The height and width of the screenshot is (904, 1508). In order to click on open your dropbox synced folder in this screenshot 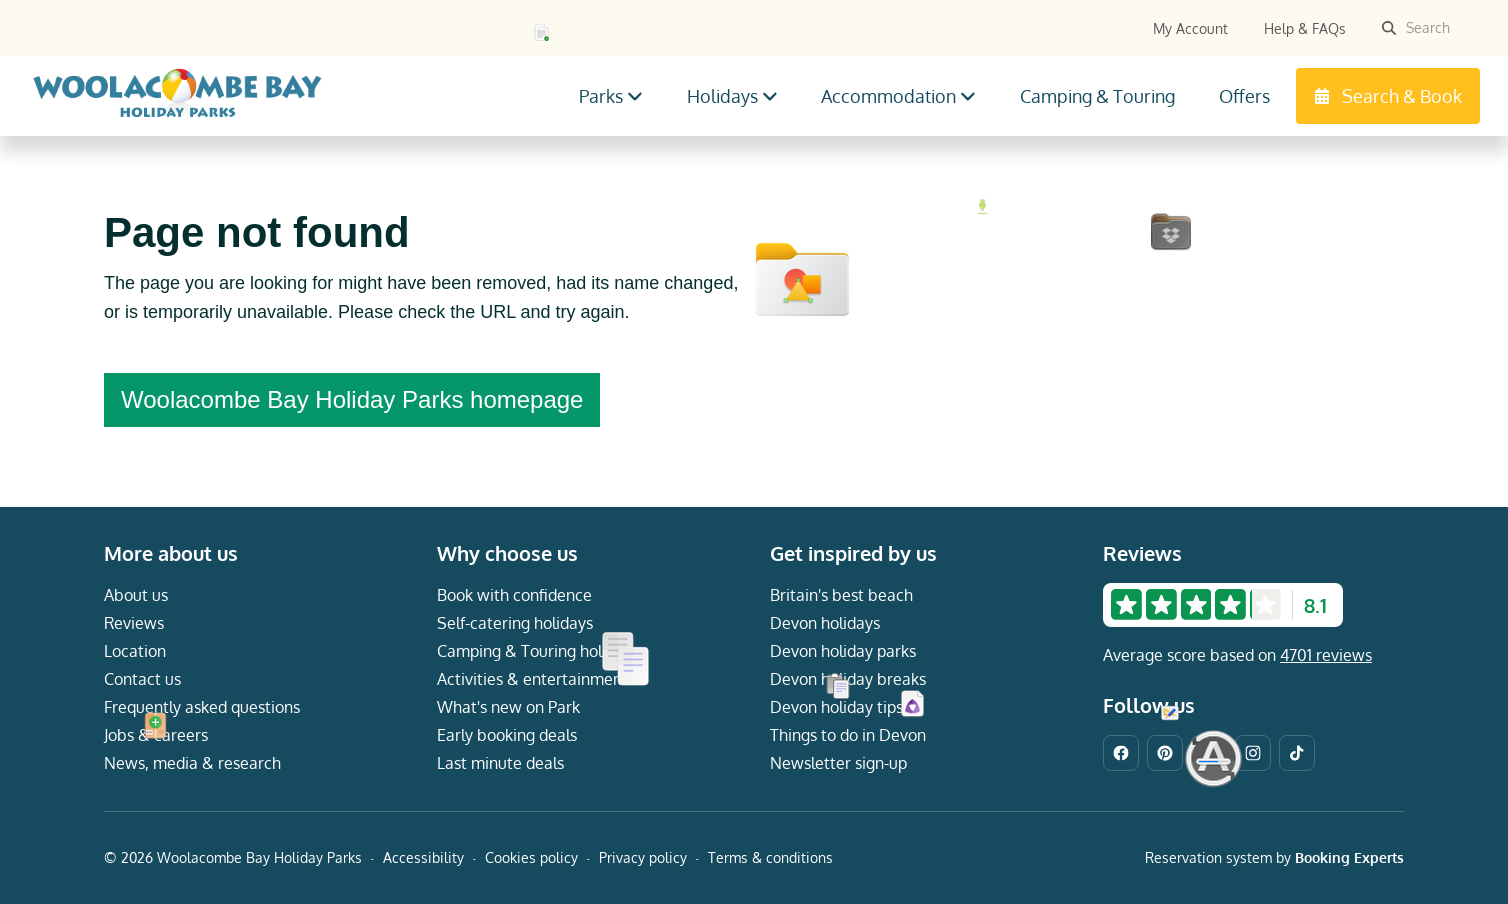, I will do `click(1171, 231)`.